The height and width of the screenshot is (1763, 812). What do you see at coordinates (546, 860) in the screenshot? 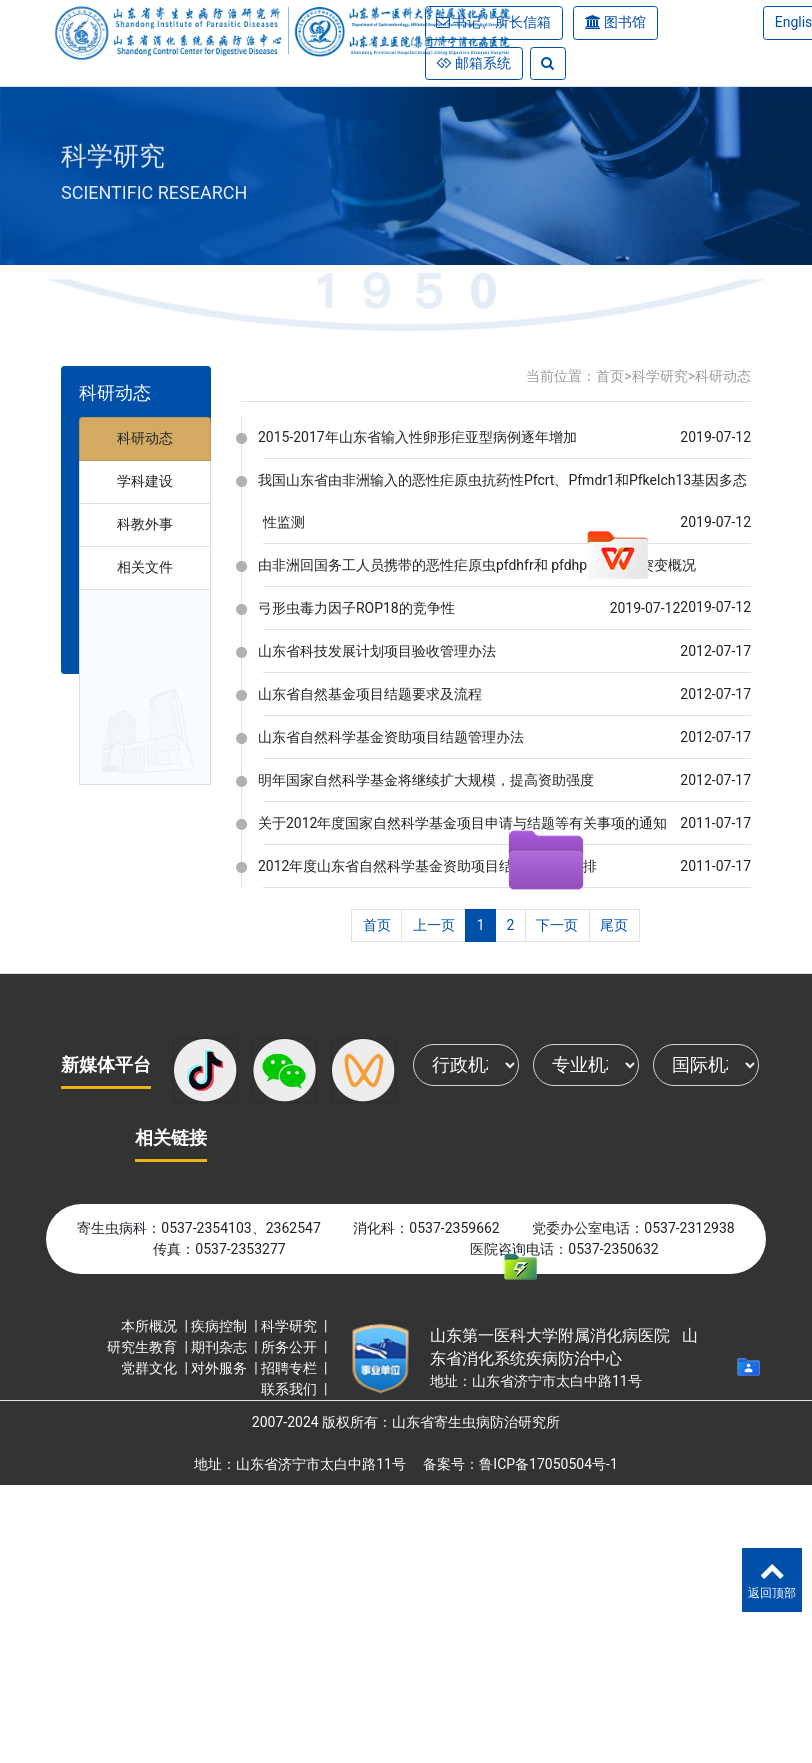
I see `open folder containing files` at bounding box center [546, 860].